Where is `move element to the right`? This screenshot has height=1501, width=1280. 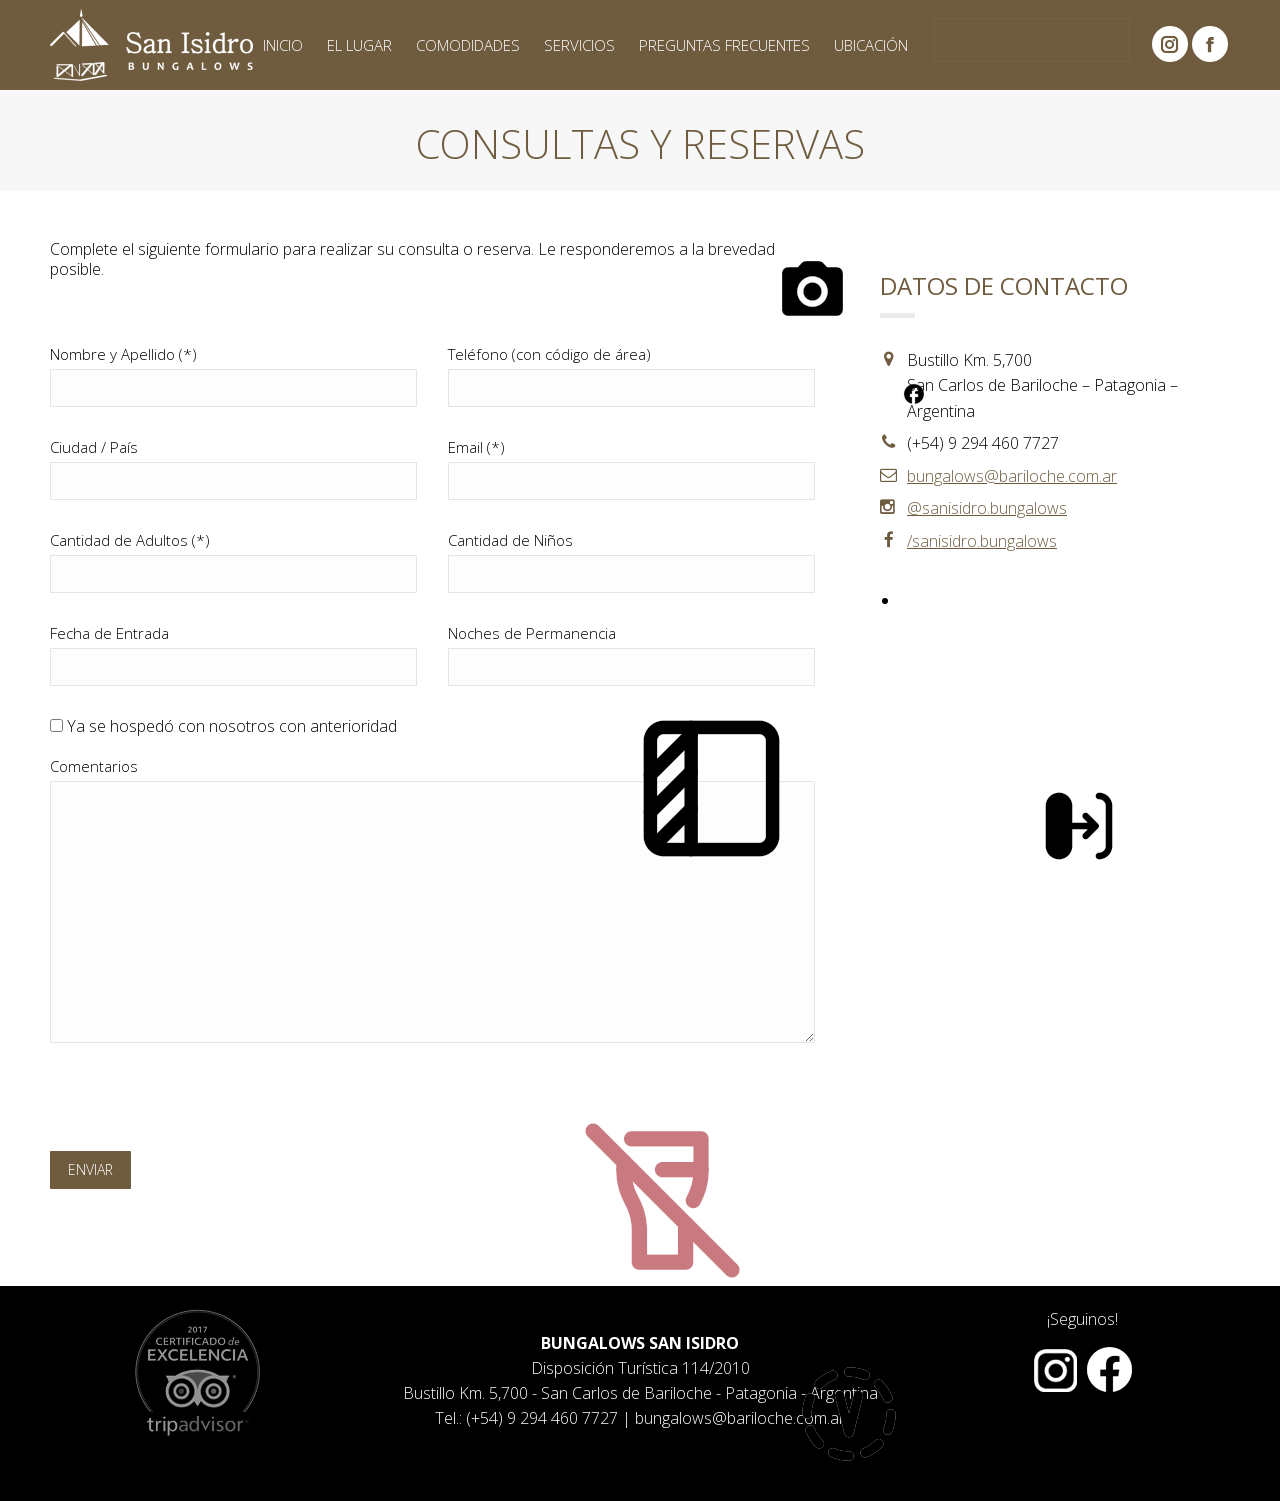
move element to the right is located at coordinates (1079, 826).